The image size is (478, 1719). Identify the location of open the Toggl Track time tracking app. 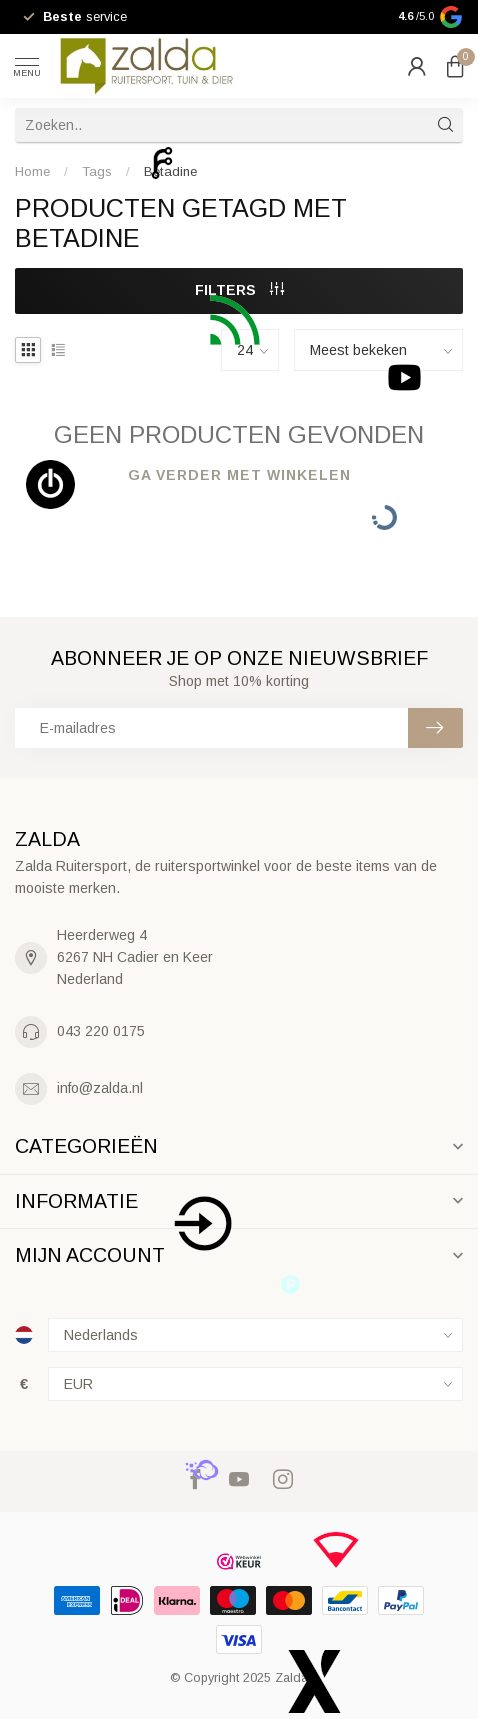
(50, 484).